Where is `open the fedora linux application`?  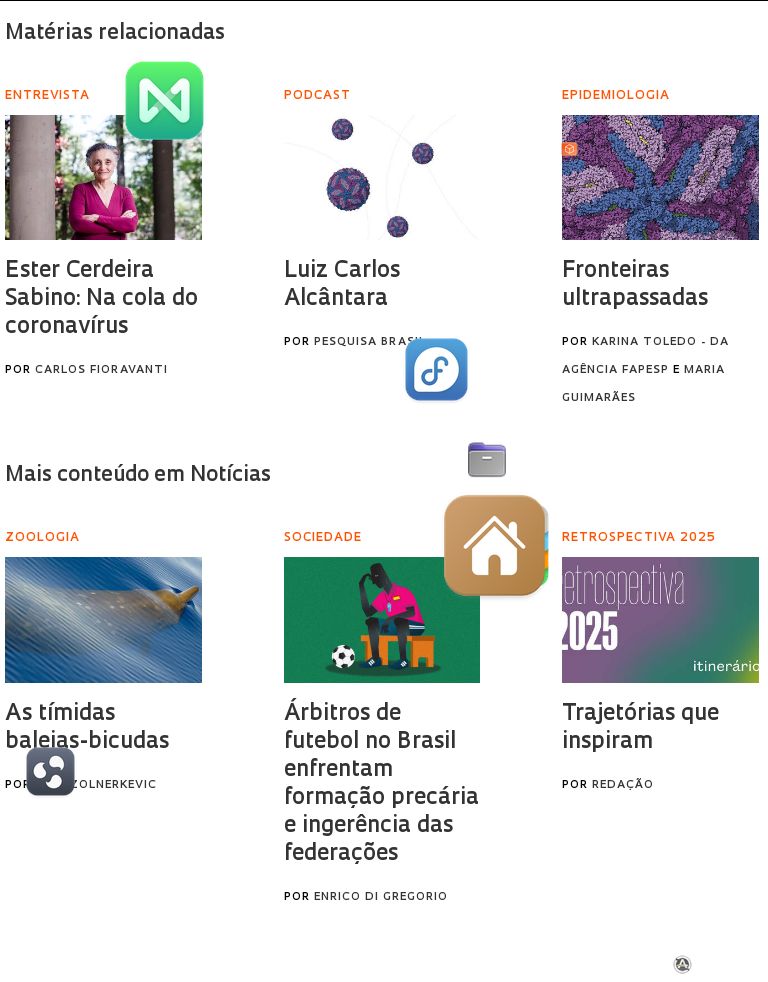
open the fedora linux application is located at coordinates (436, 369).